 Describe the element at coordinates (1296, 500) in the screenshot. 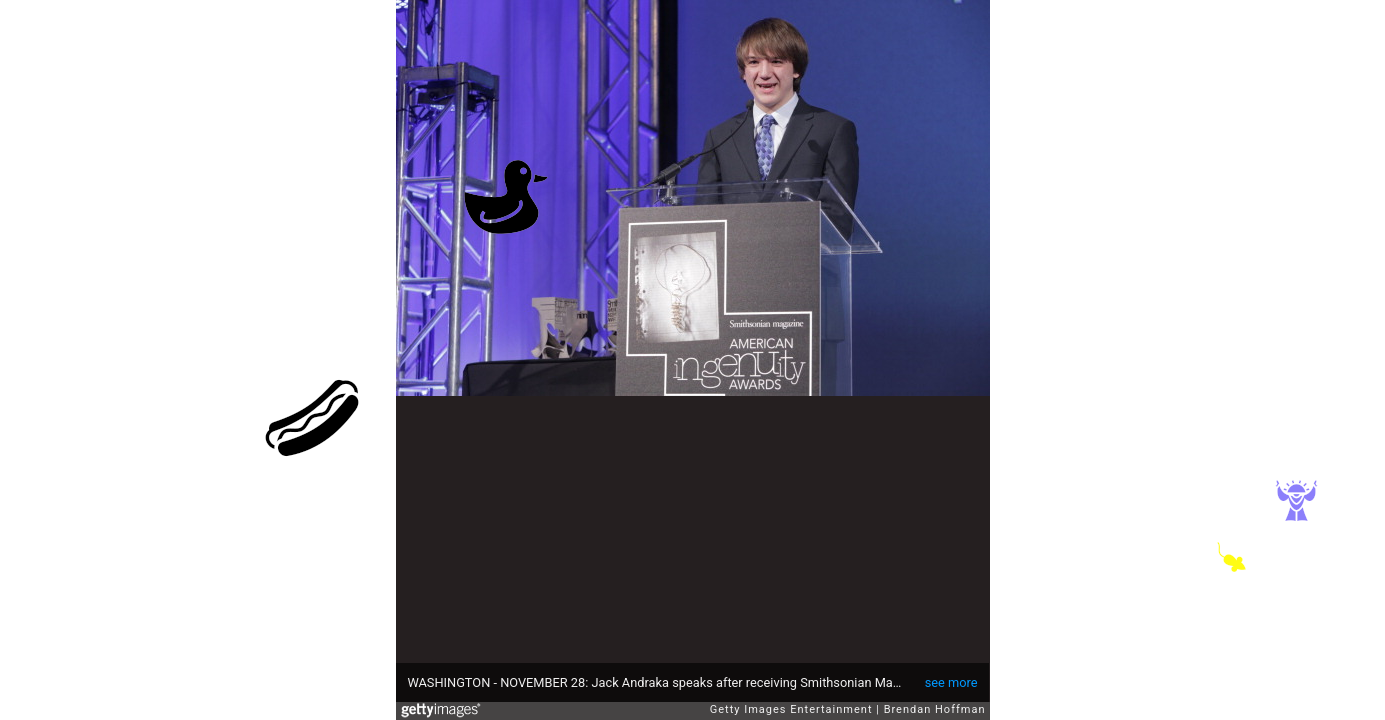

I see `select sun priest character class` at that location.